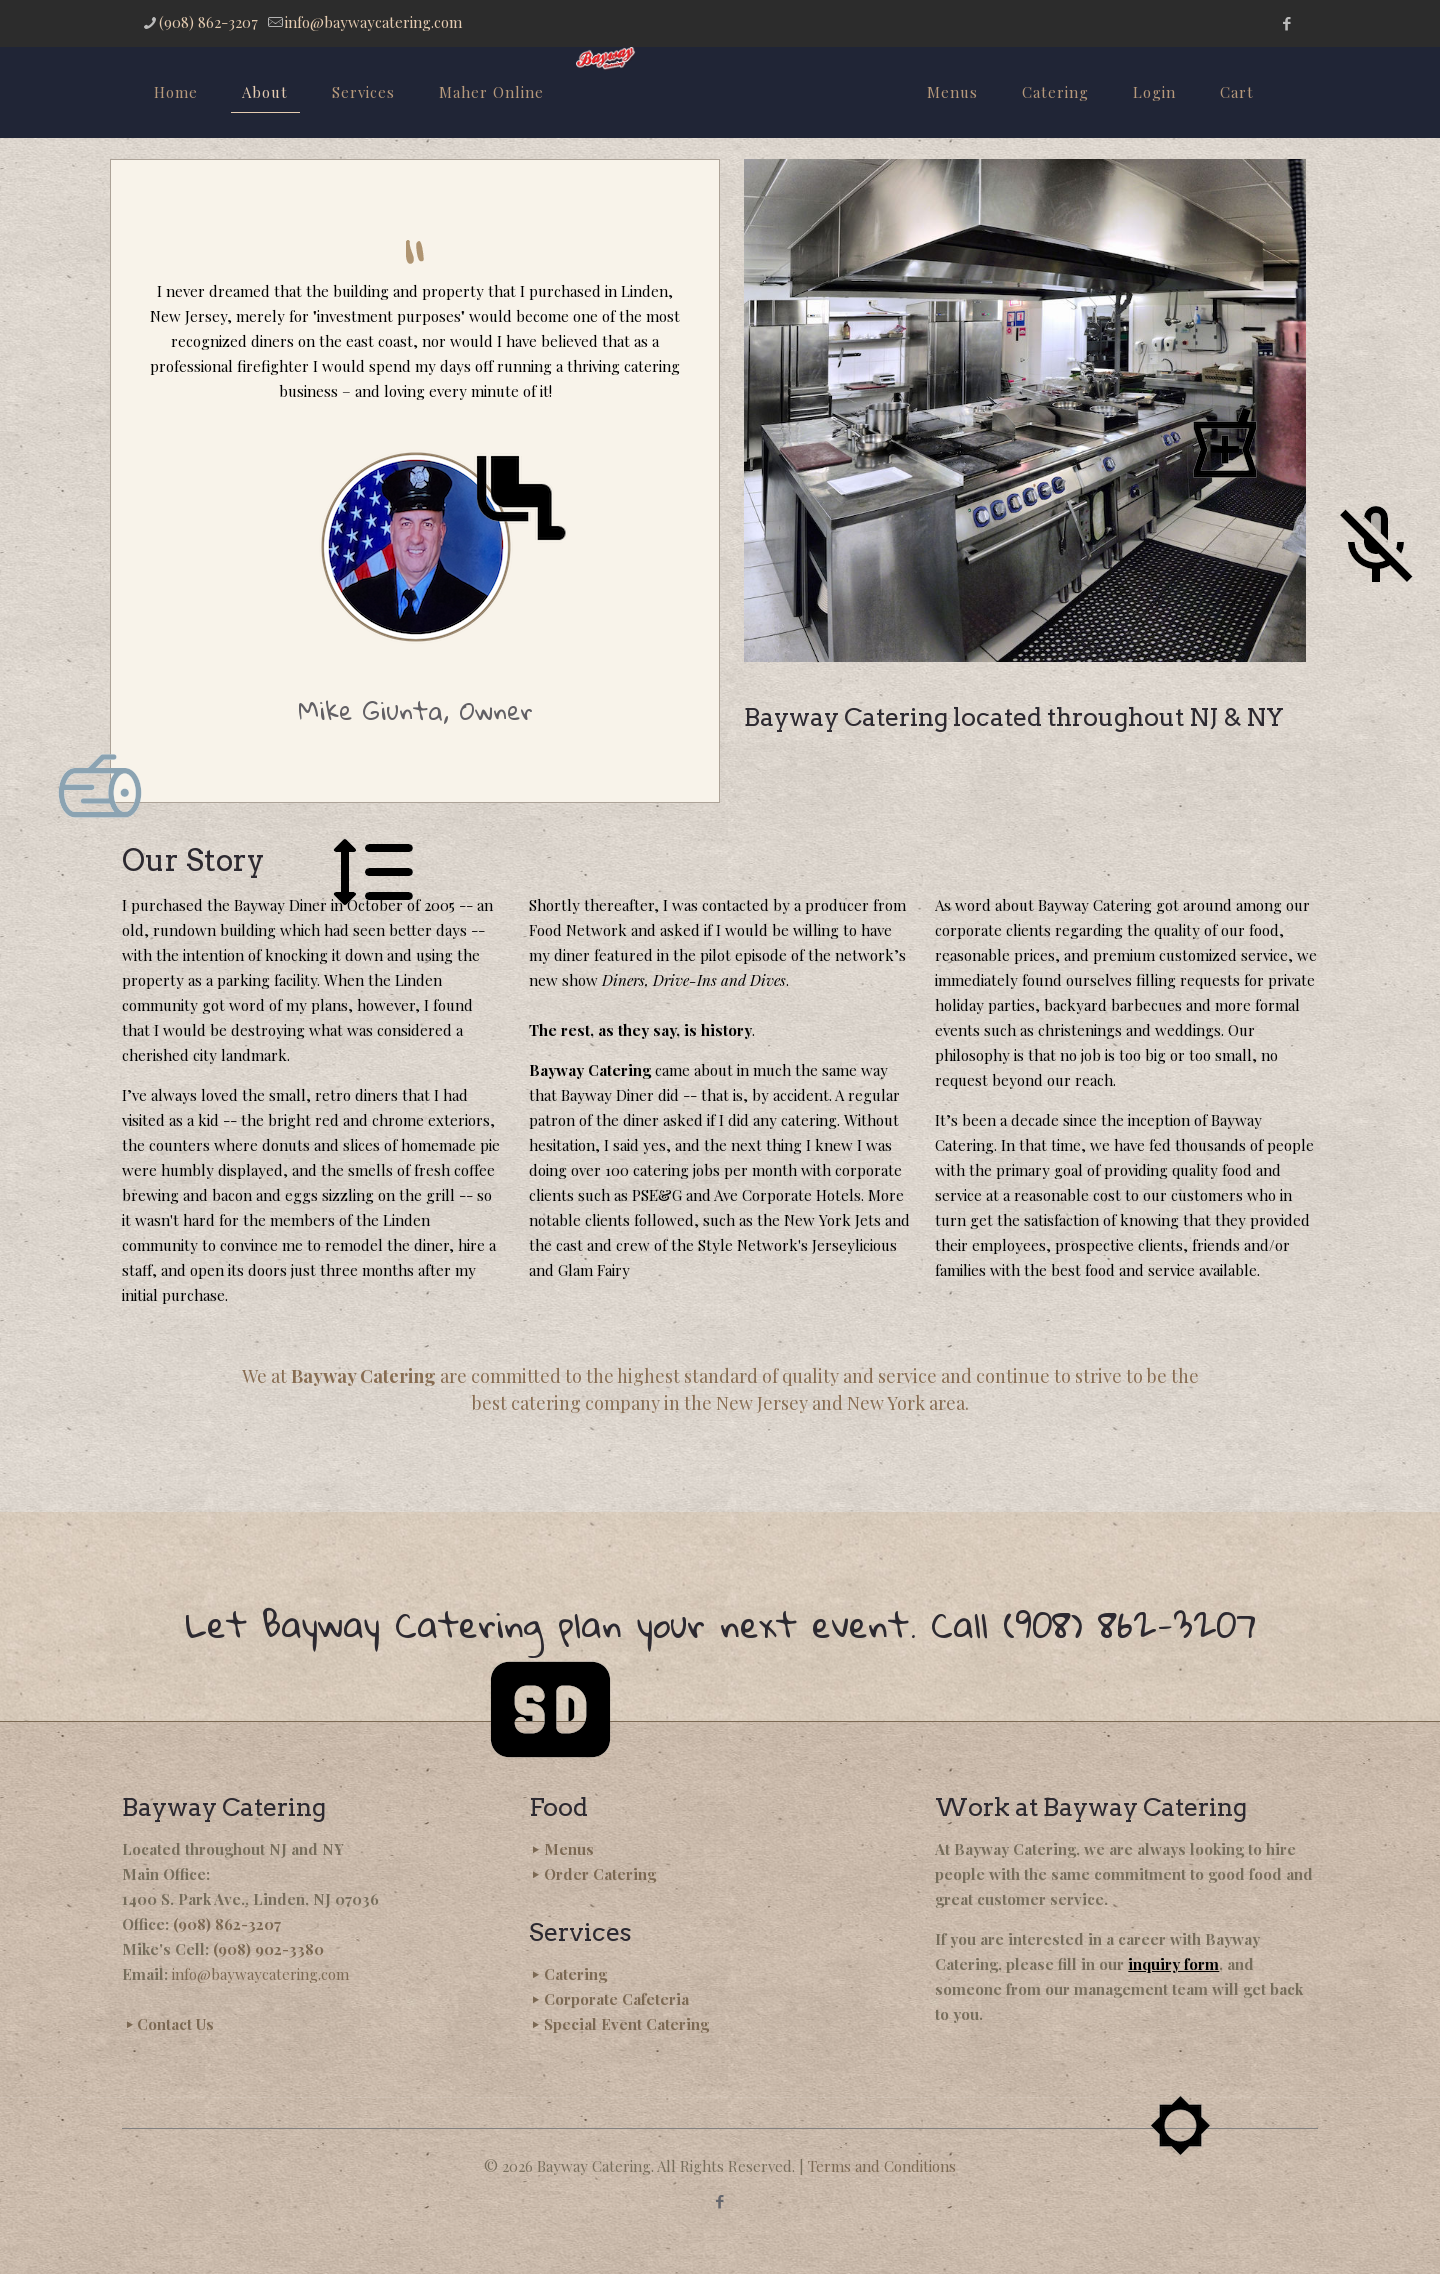 Image resolution: width=1440 pixels, height=2274 pixels. Describe the element at coordinates (1180, 2125) in the screenshot. I see `adjust screen brightness settings` at that location.